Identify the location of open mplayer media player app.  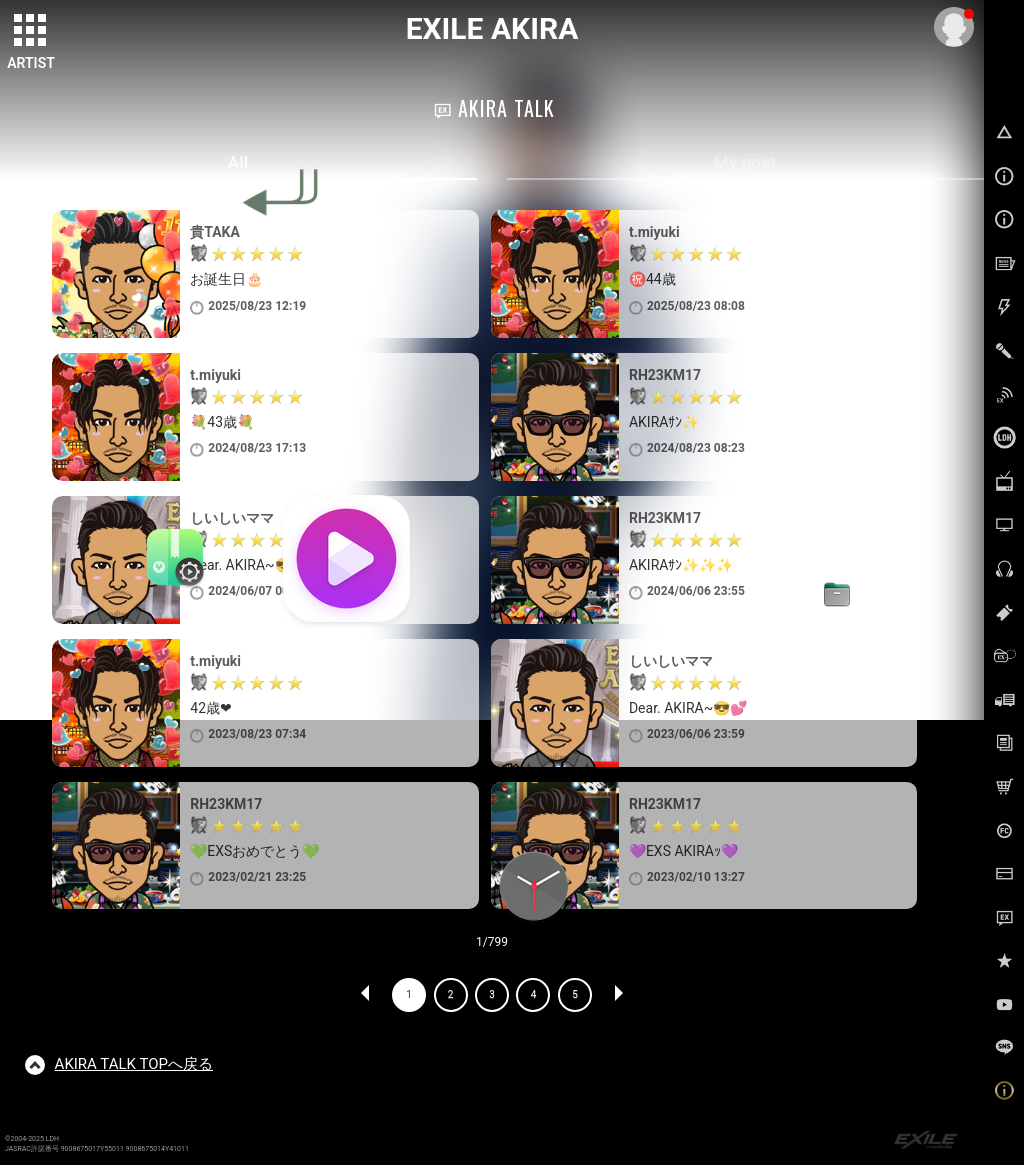
(346, 558).